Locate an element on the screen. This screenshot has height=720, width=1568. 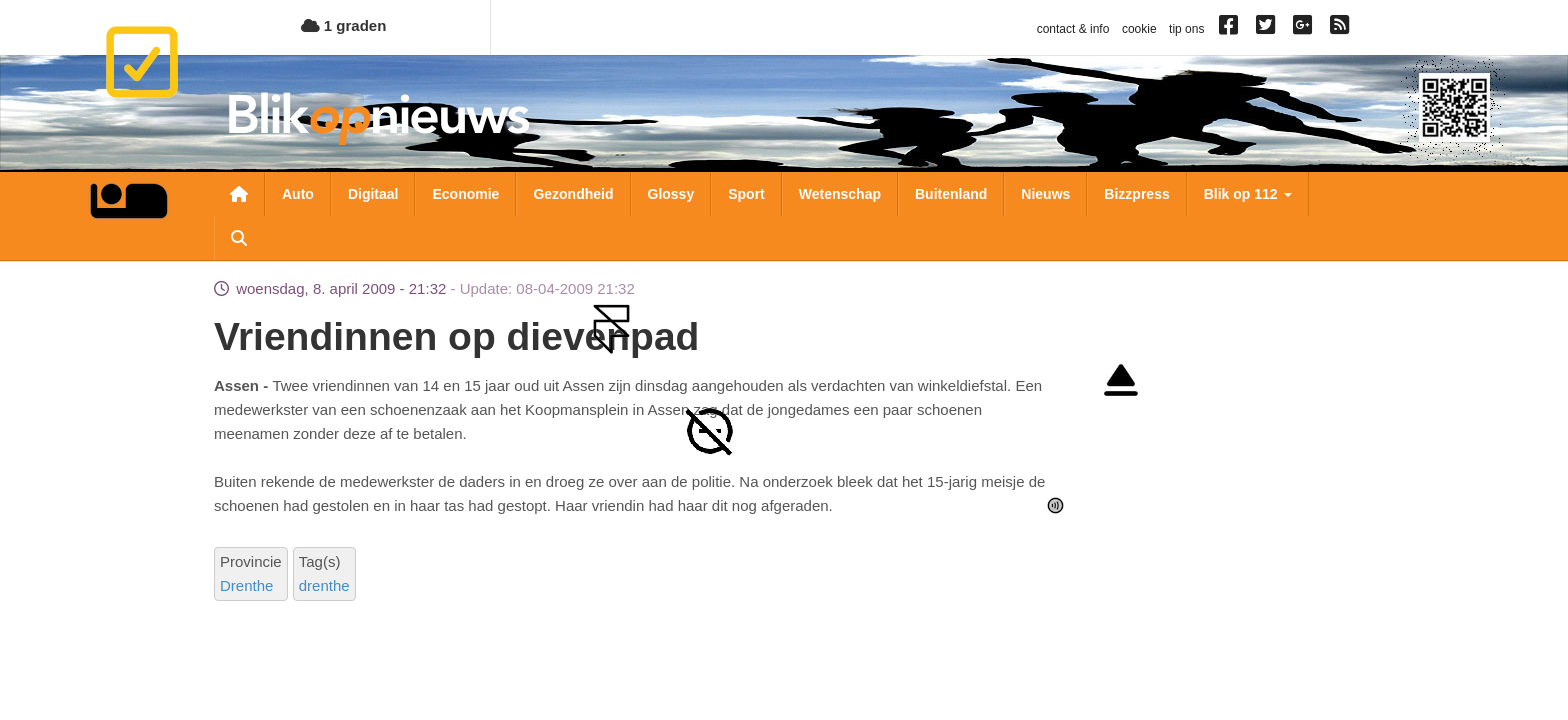
do not disturb mode is disabled is located at coordinates (710, 431).